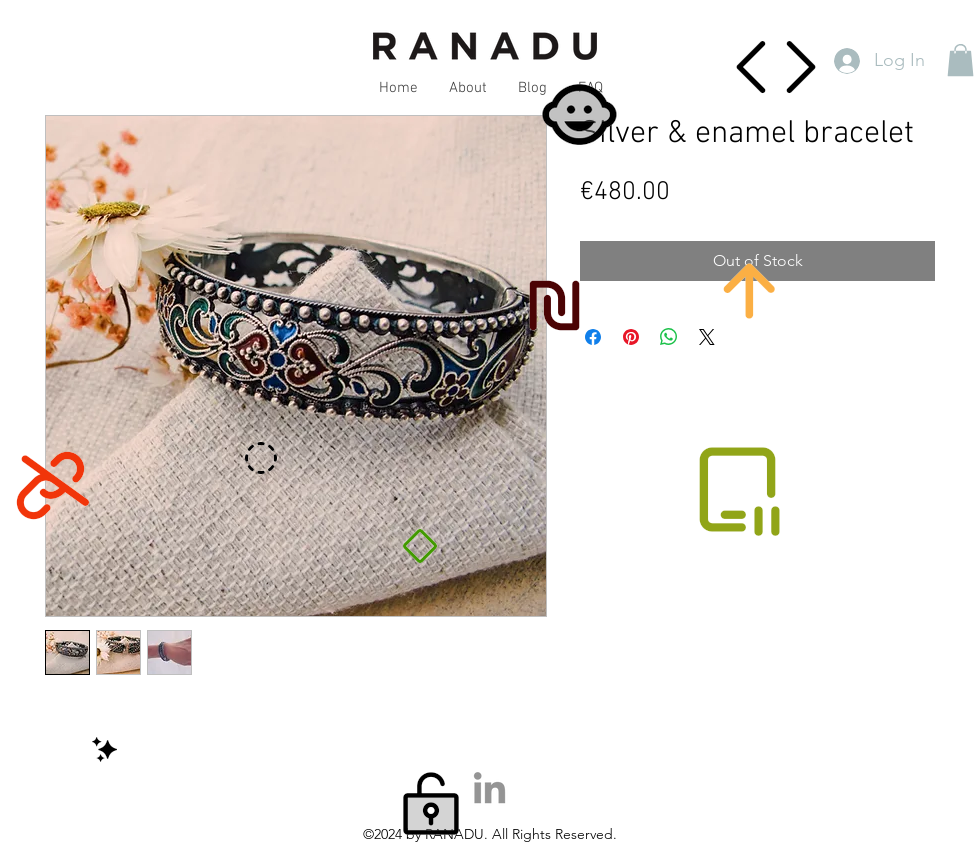 Image resolution: width=980 pixels, height=847 pixels. What do you see at coordinates (261, 458) in the screenshot?
I see `create a new draft issue` at bounding box center [261, 458].